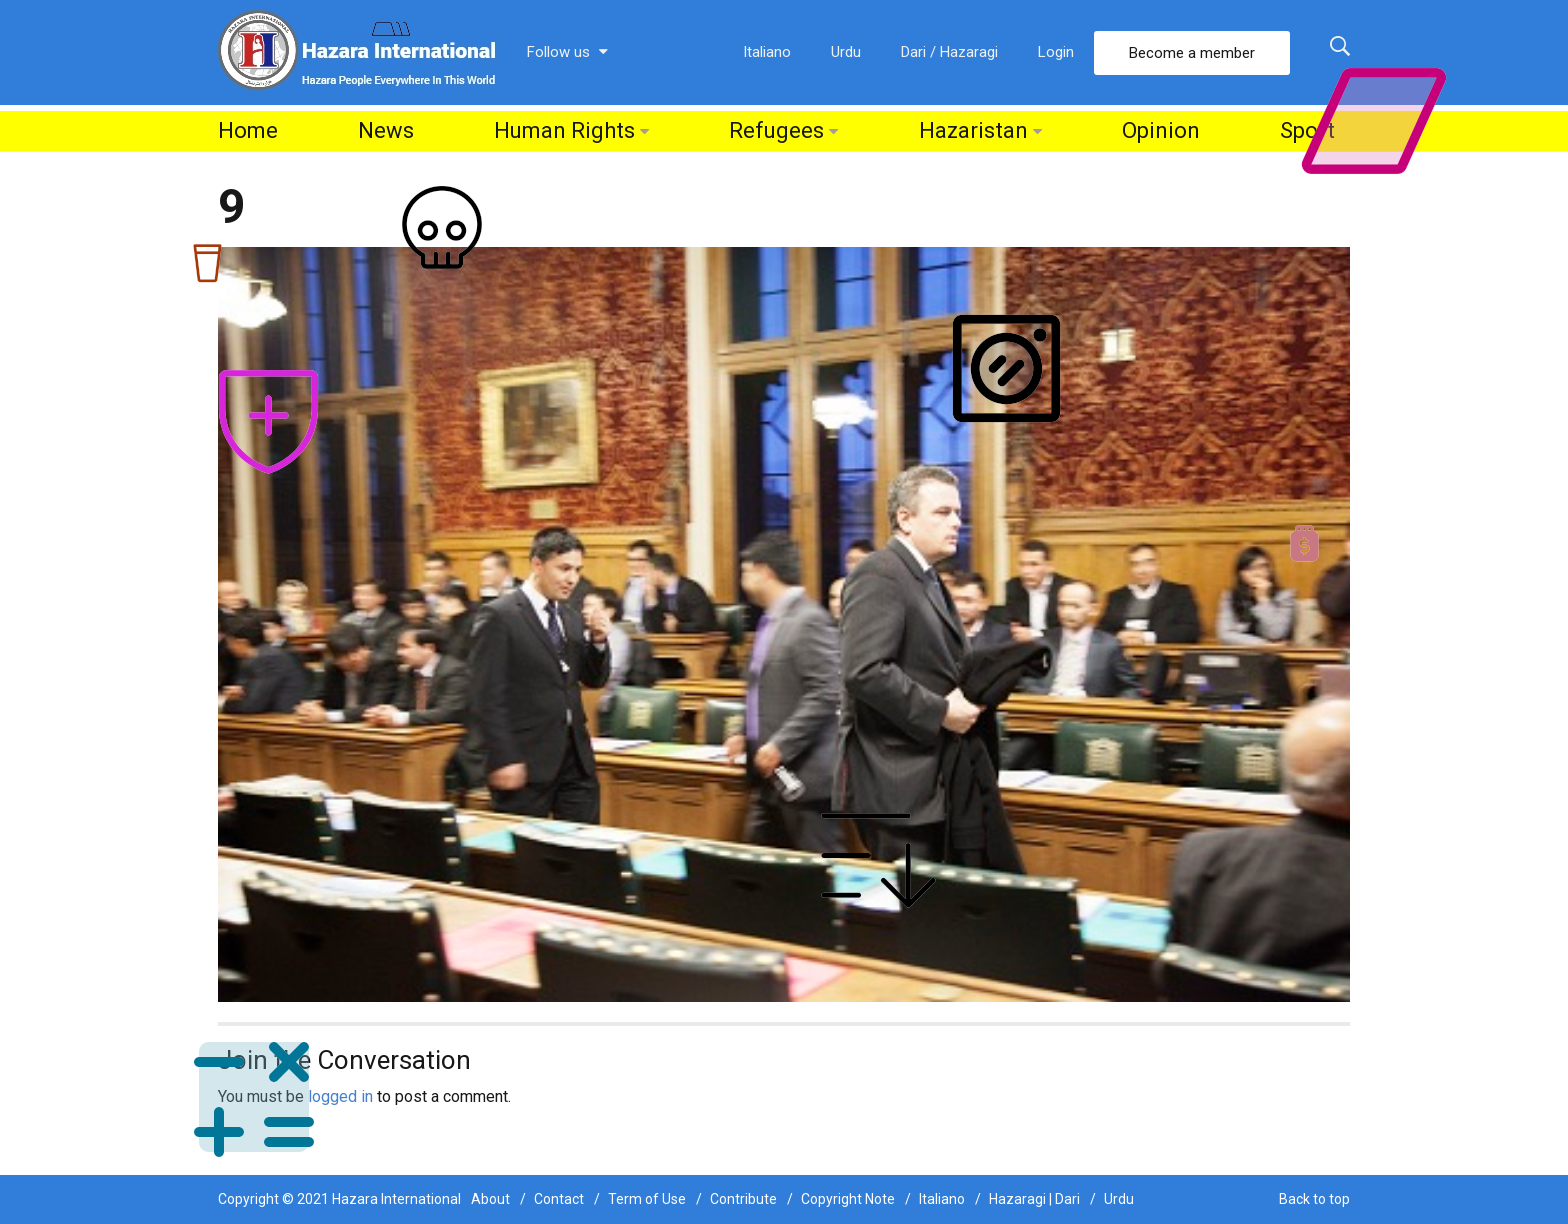  Describe the element at coordinates (254, 1097) in the screenshot. I see `open calculator or math tools` at that location.